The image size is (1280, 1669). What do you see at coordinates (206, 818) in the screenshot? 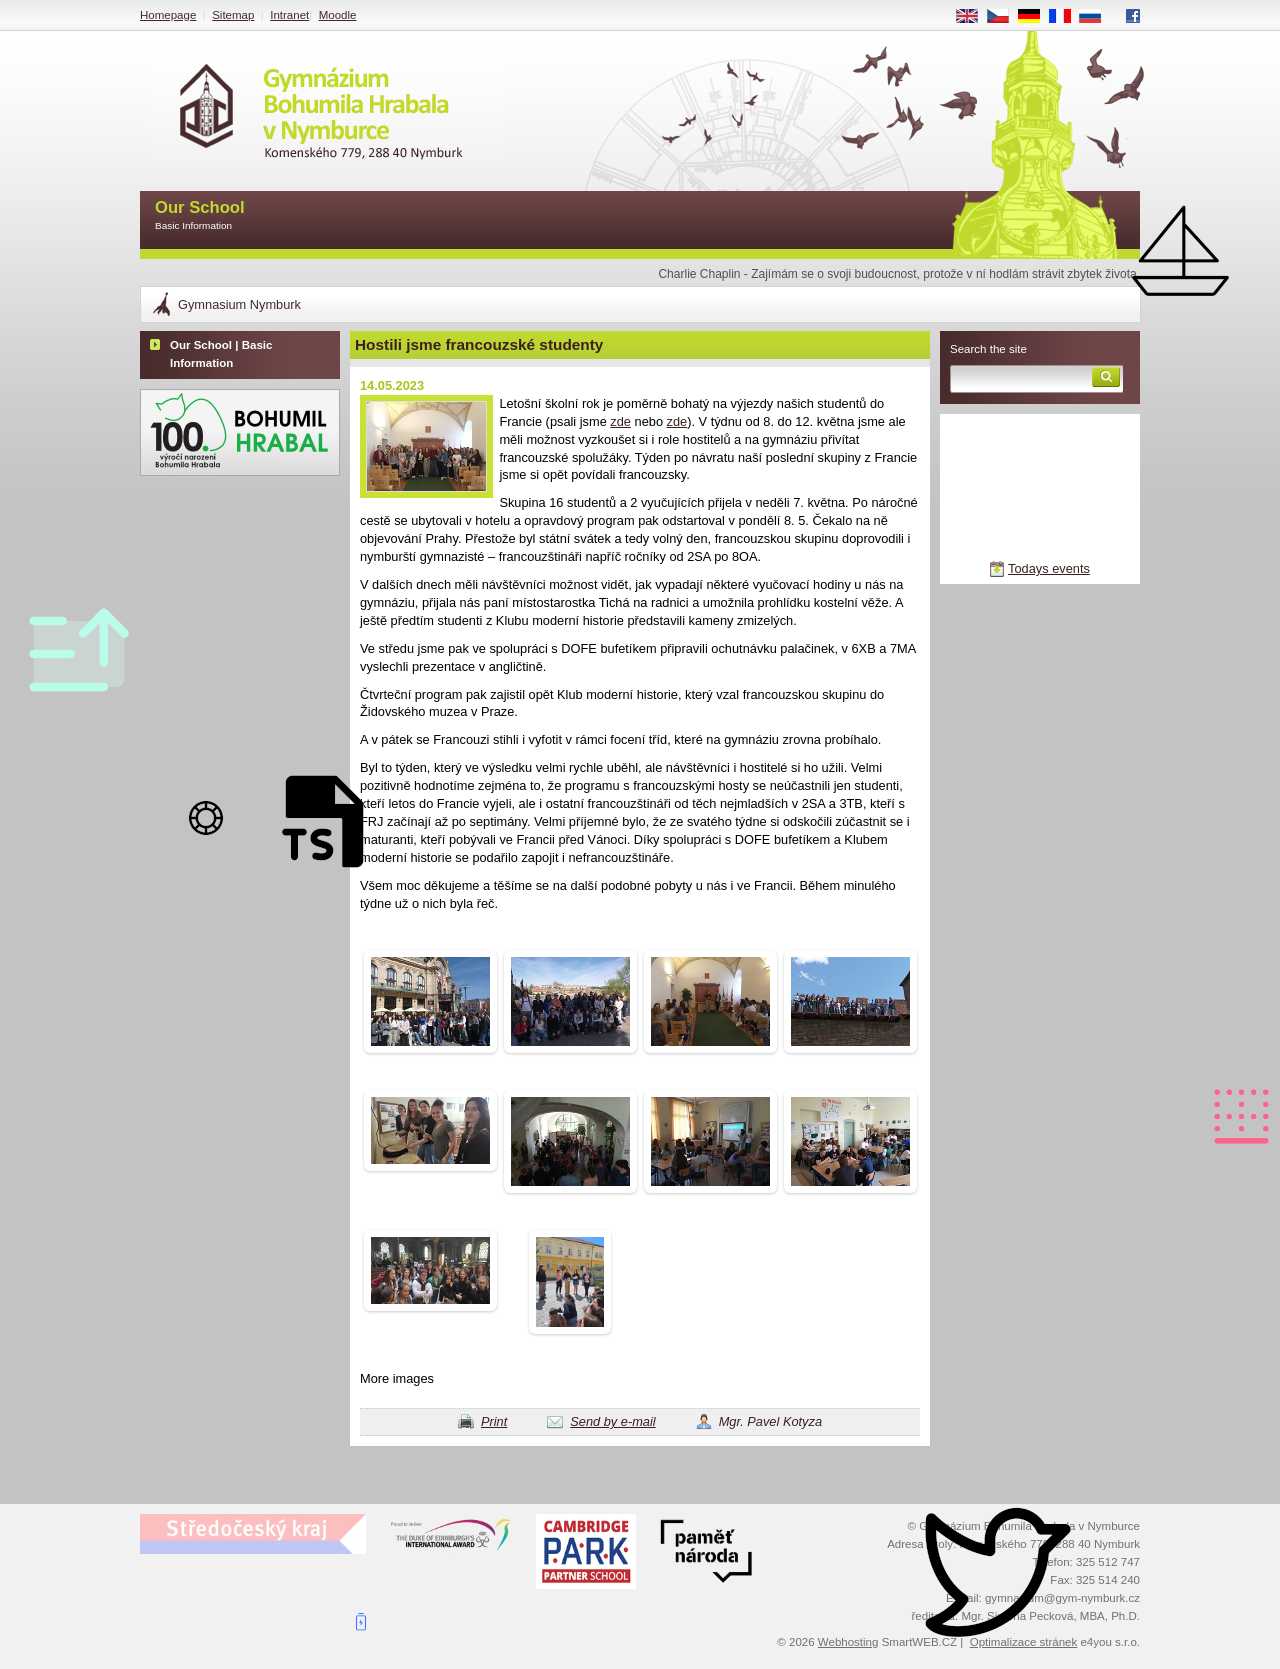
I see `access casino or gambling features` at bounding box center [206, 818].